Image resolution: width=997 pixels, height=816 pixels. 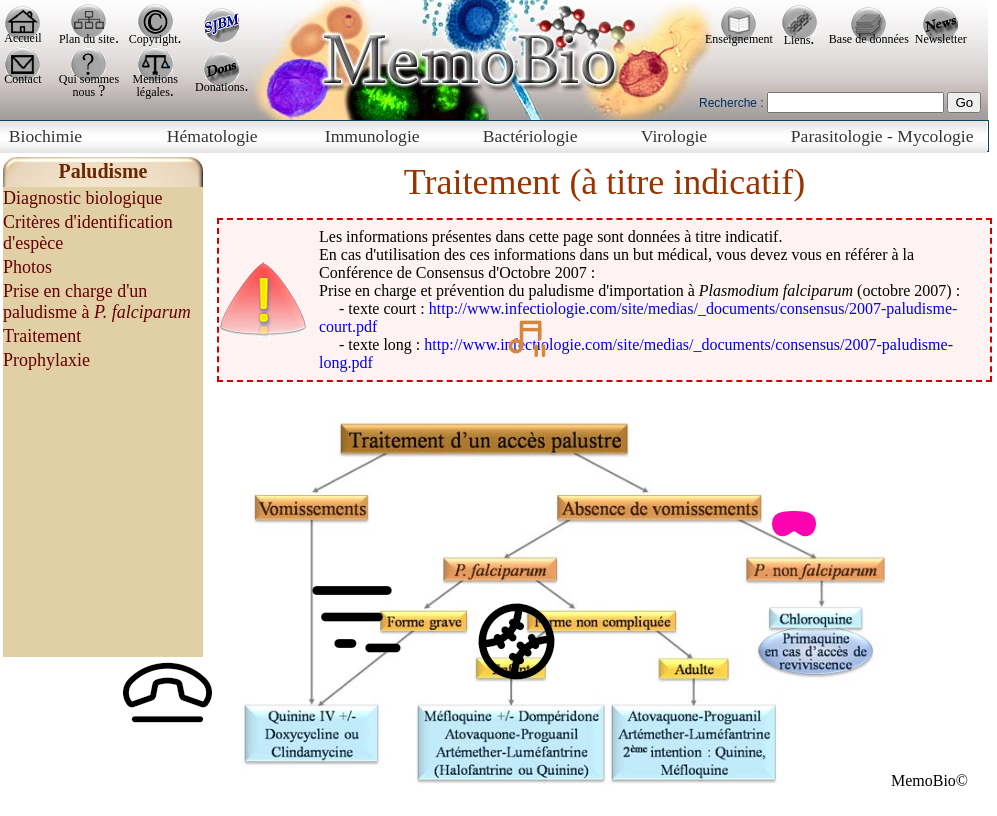 I want to click on remove a filter from current view, so click(x=352, y=617).